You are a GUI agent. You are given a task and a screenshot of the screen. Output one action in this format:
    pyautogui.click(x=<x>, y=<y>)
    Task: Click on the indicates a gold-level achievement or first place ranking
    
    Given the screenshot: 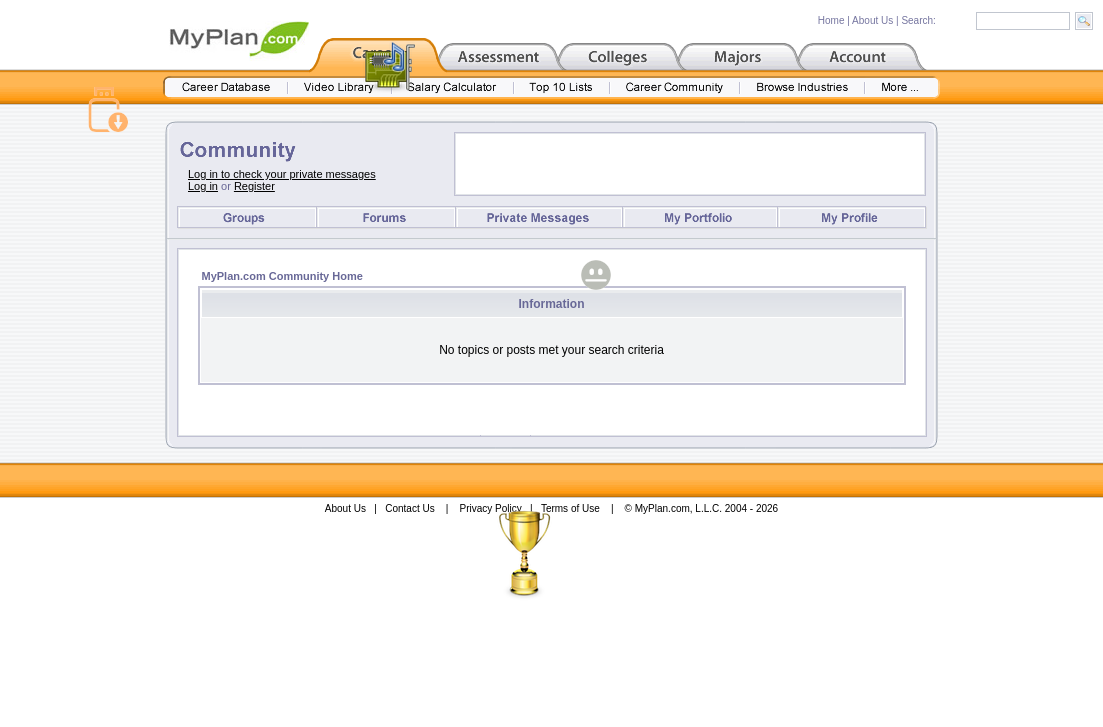 What is the action you would take?
    pyautogui.click(x=527, y=553)
    